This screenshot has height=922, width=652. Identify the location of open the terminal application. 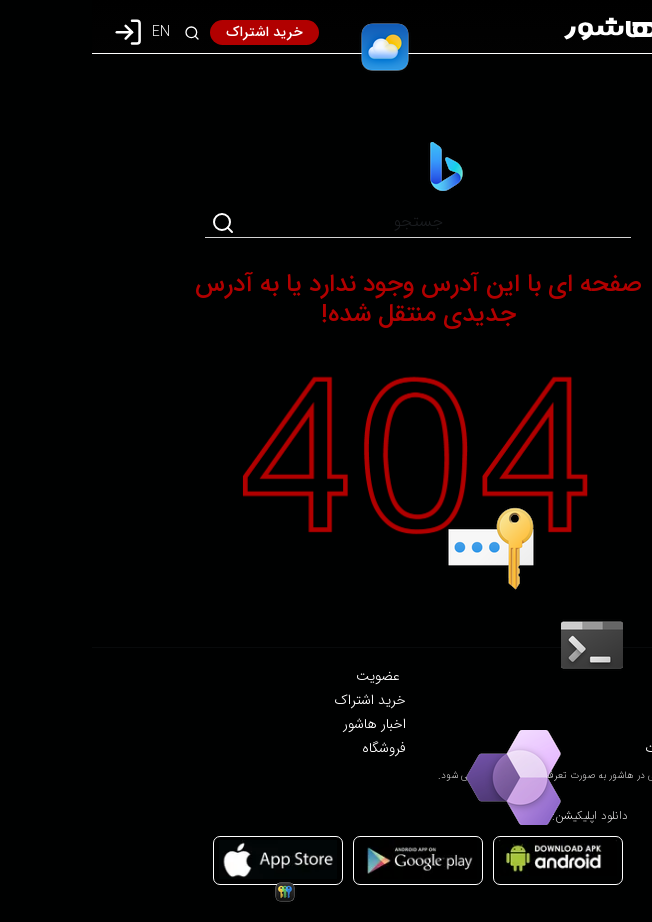
(592, 645).